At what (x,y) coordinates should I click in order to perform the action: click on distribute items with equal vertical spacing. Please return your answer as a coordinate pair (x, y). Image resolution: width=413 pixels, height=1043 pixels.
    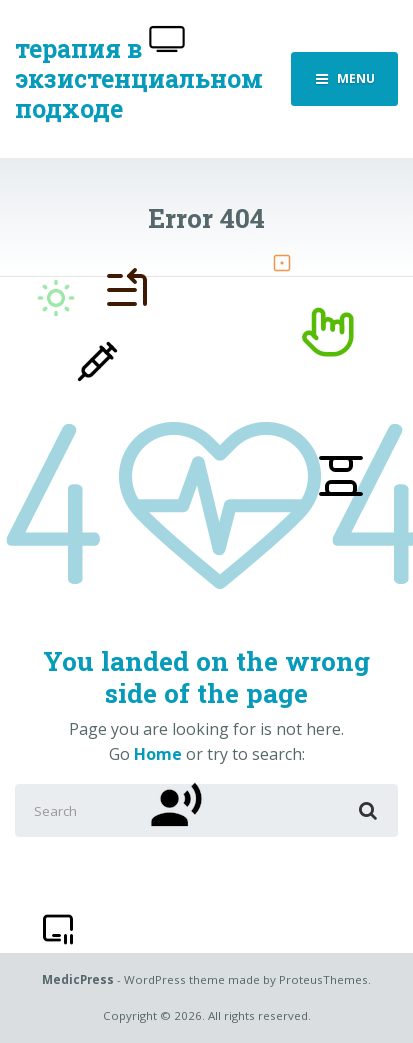
    Looking at the image, I should click on (341, 476).